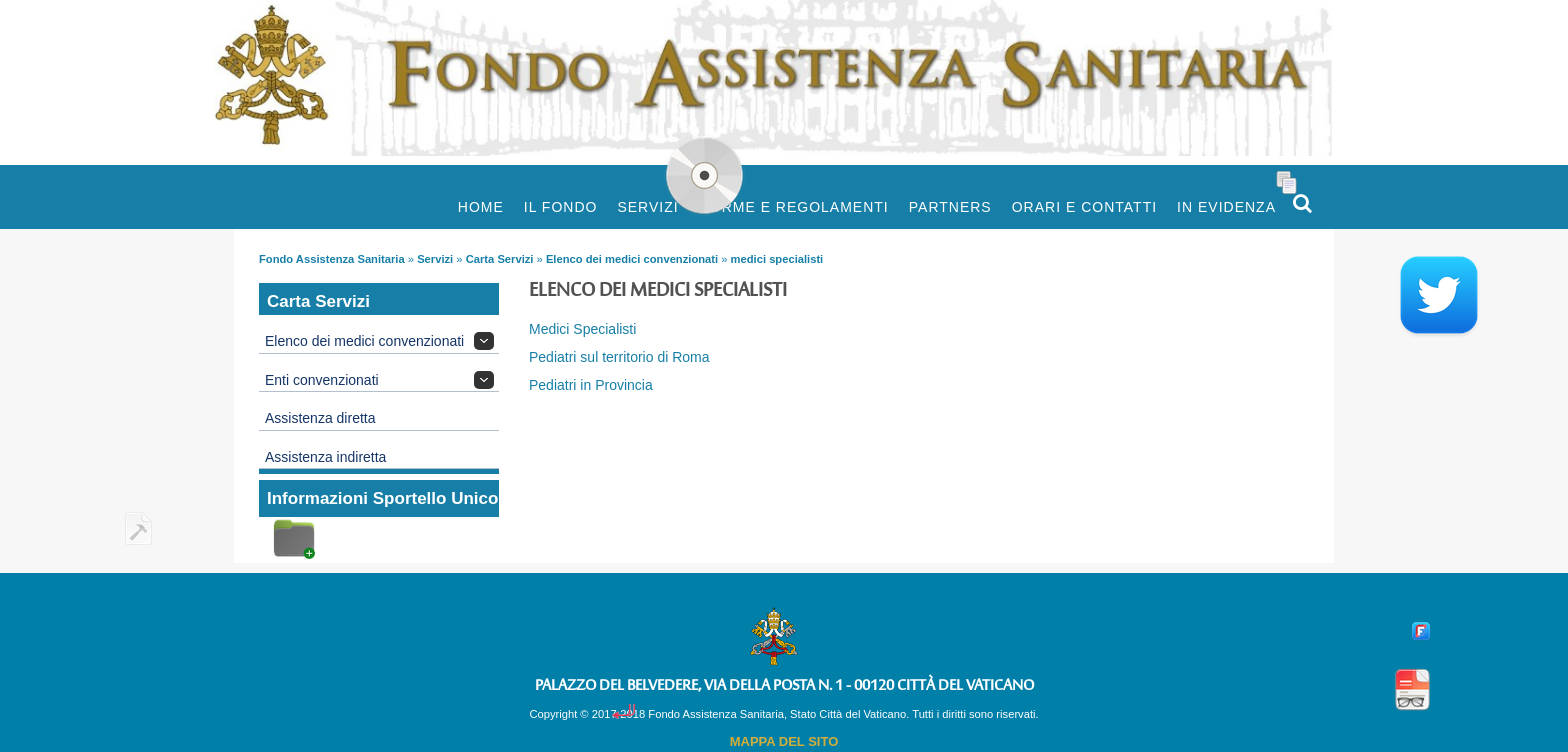  Describe the element at coordinates (294, 538) in the screenshot. I see `create a new folder` at that location.